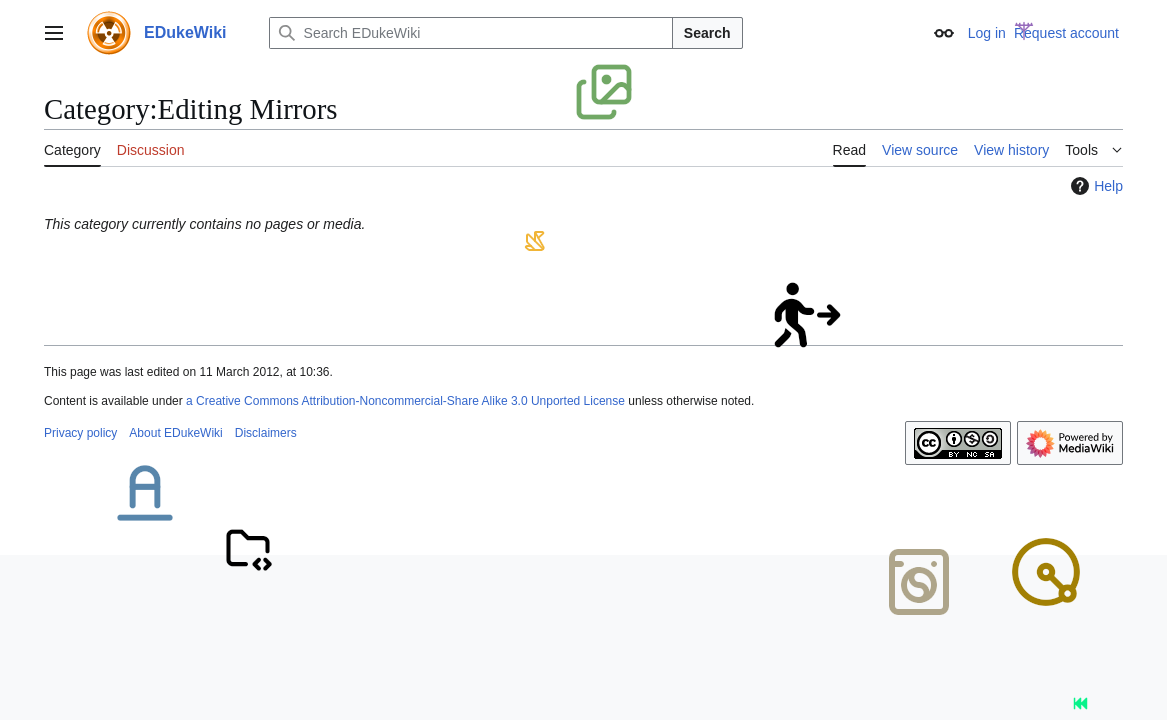  I want to click on skip to previous track, so click(1080, 703).